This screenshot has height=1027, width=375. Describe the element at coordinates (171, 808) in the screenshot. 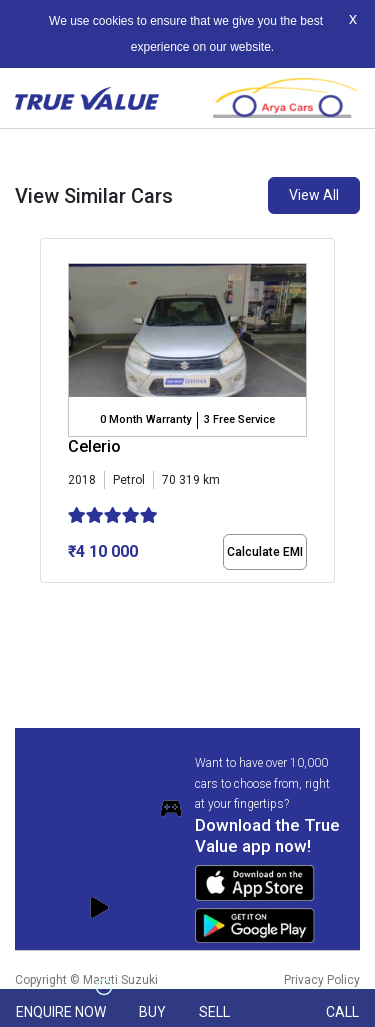

I see `access gaming features or games library` at that location.